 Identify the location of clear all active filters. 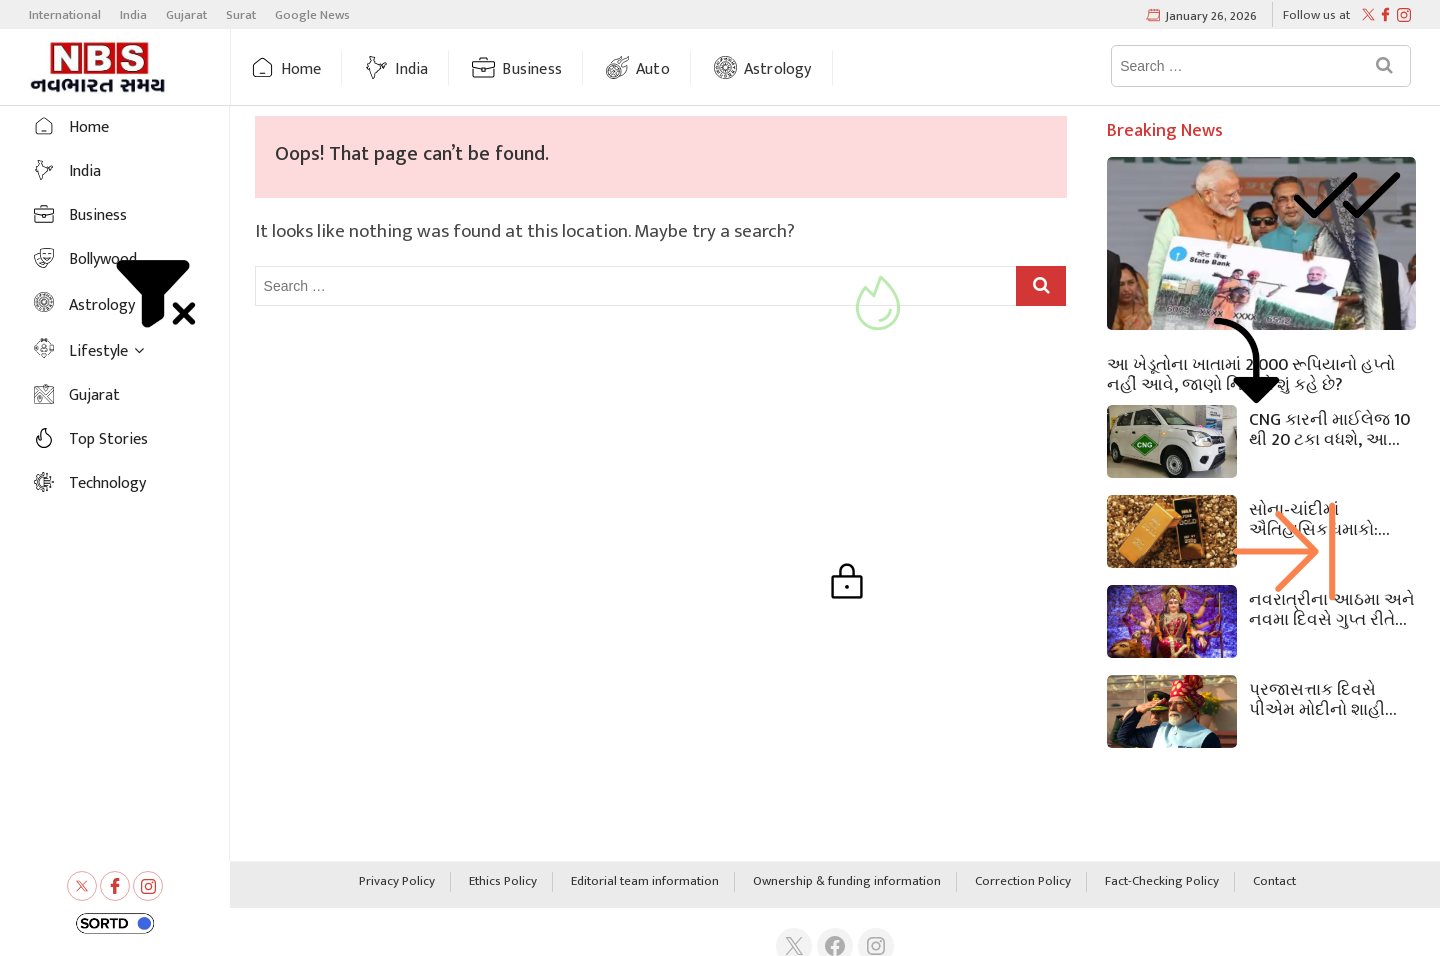
(153, 291).